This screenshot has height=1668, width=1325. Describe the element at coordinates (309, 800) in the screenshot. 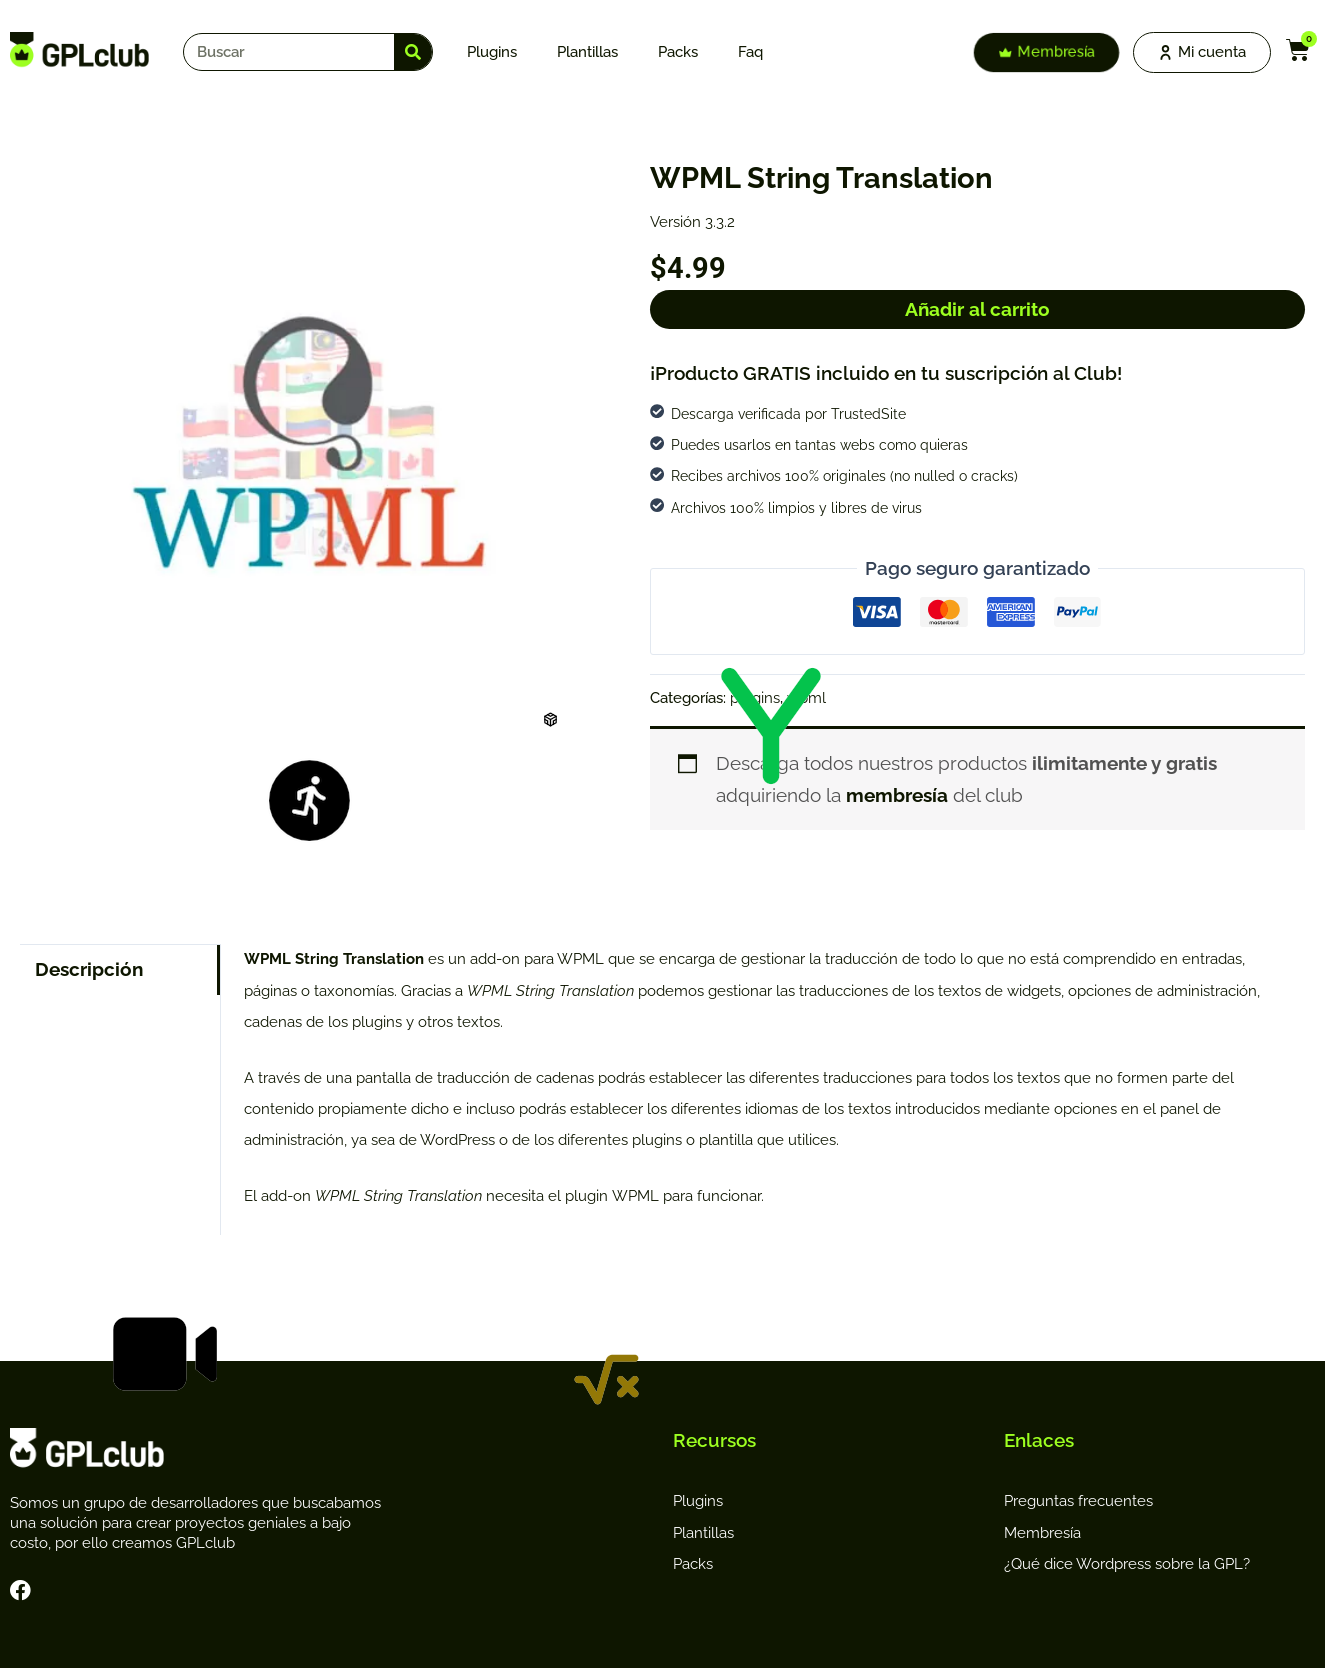

I see `start running or jogging activity` at that location.